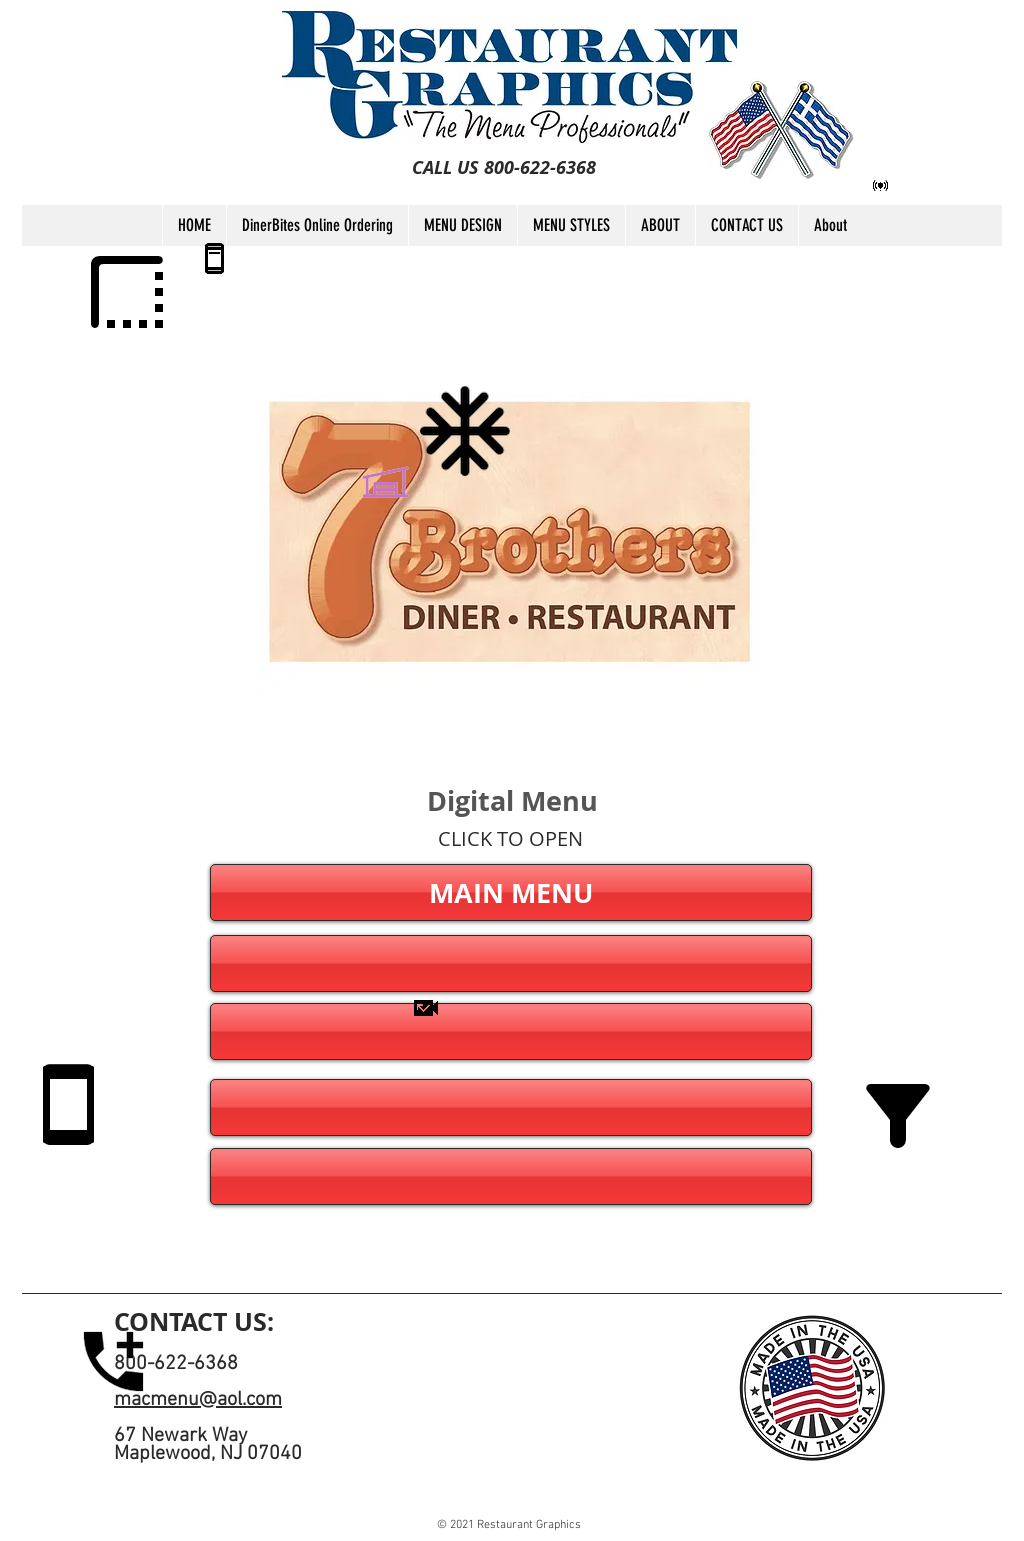 The image size is (1024, 1541). I want to click on access live predictions or real-time insights, so click(880, 185).